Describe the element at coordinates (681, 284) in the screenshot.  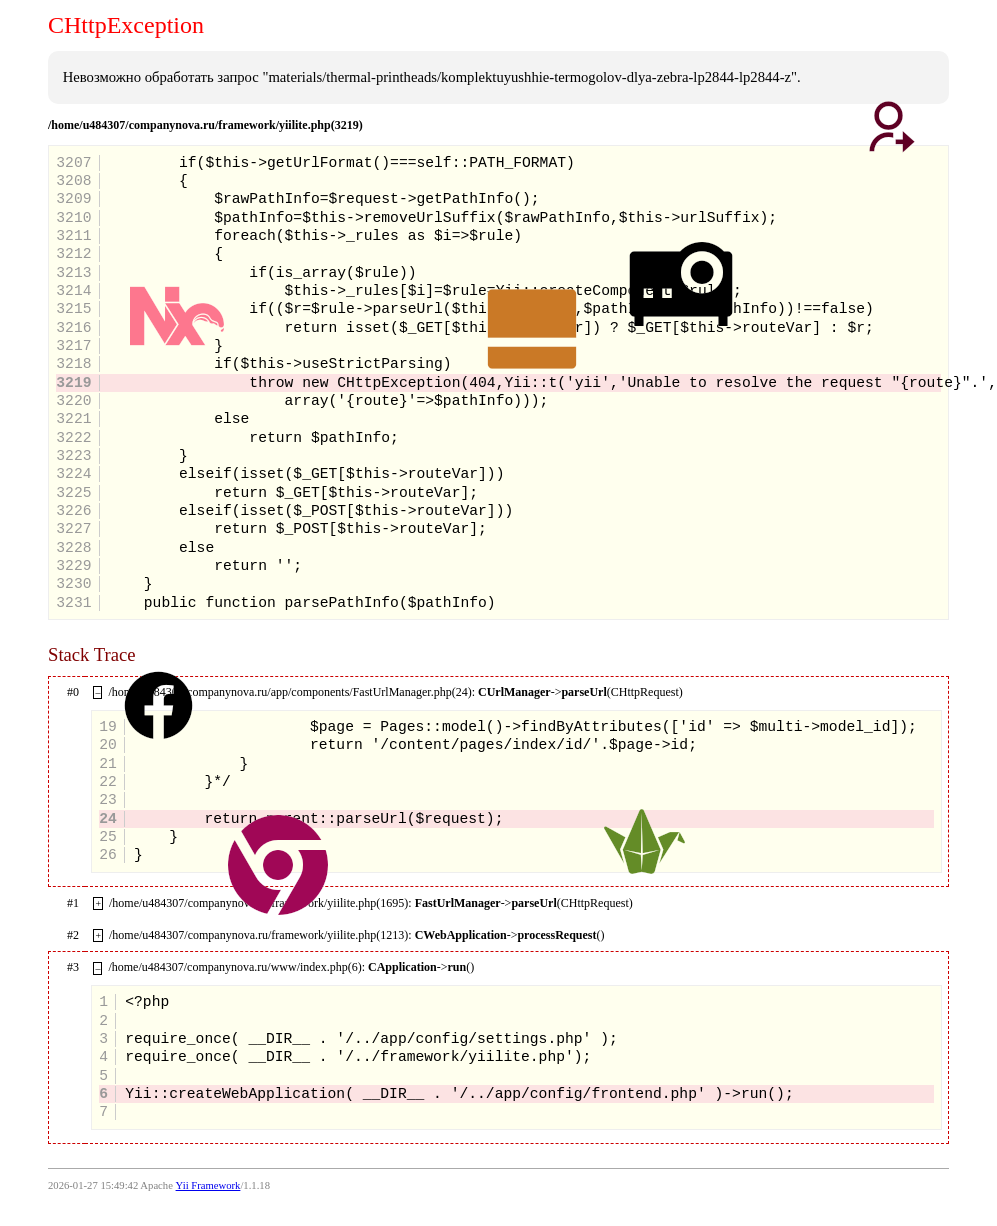
I see `start a presentation` at that location.